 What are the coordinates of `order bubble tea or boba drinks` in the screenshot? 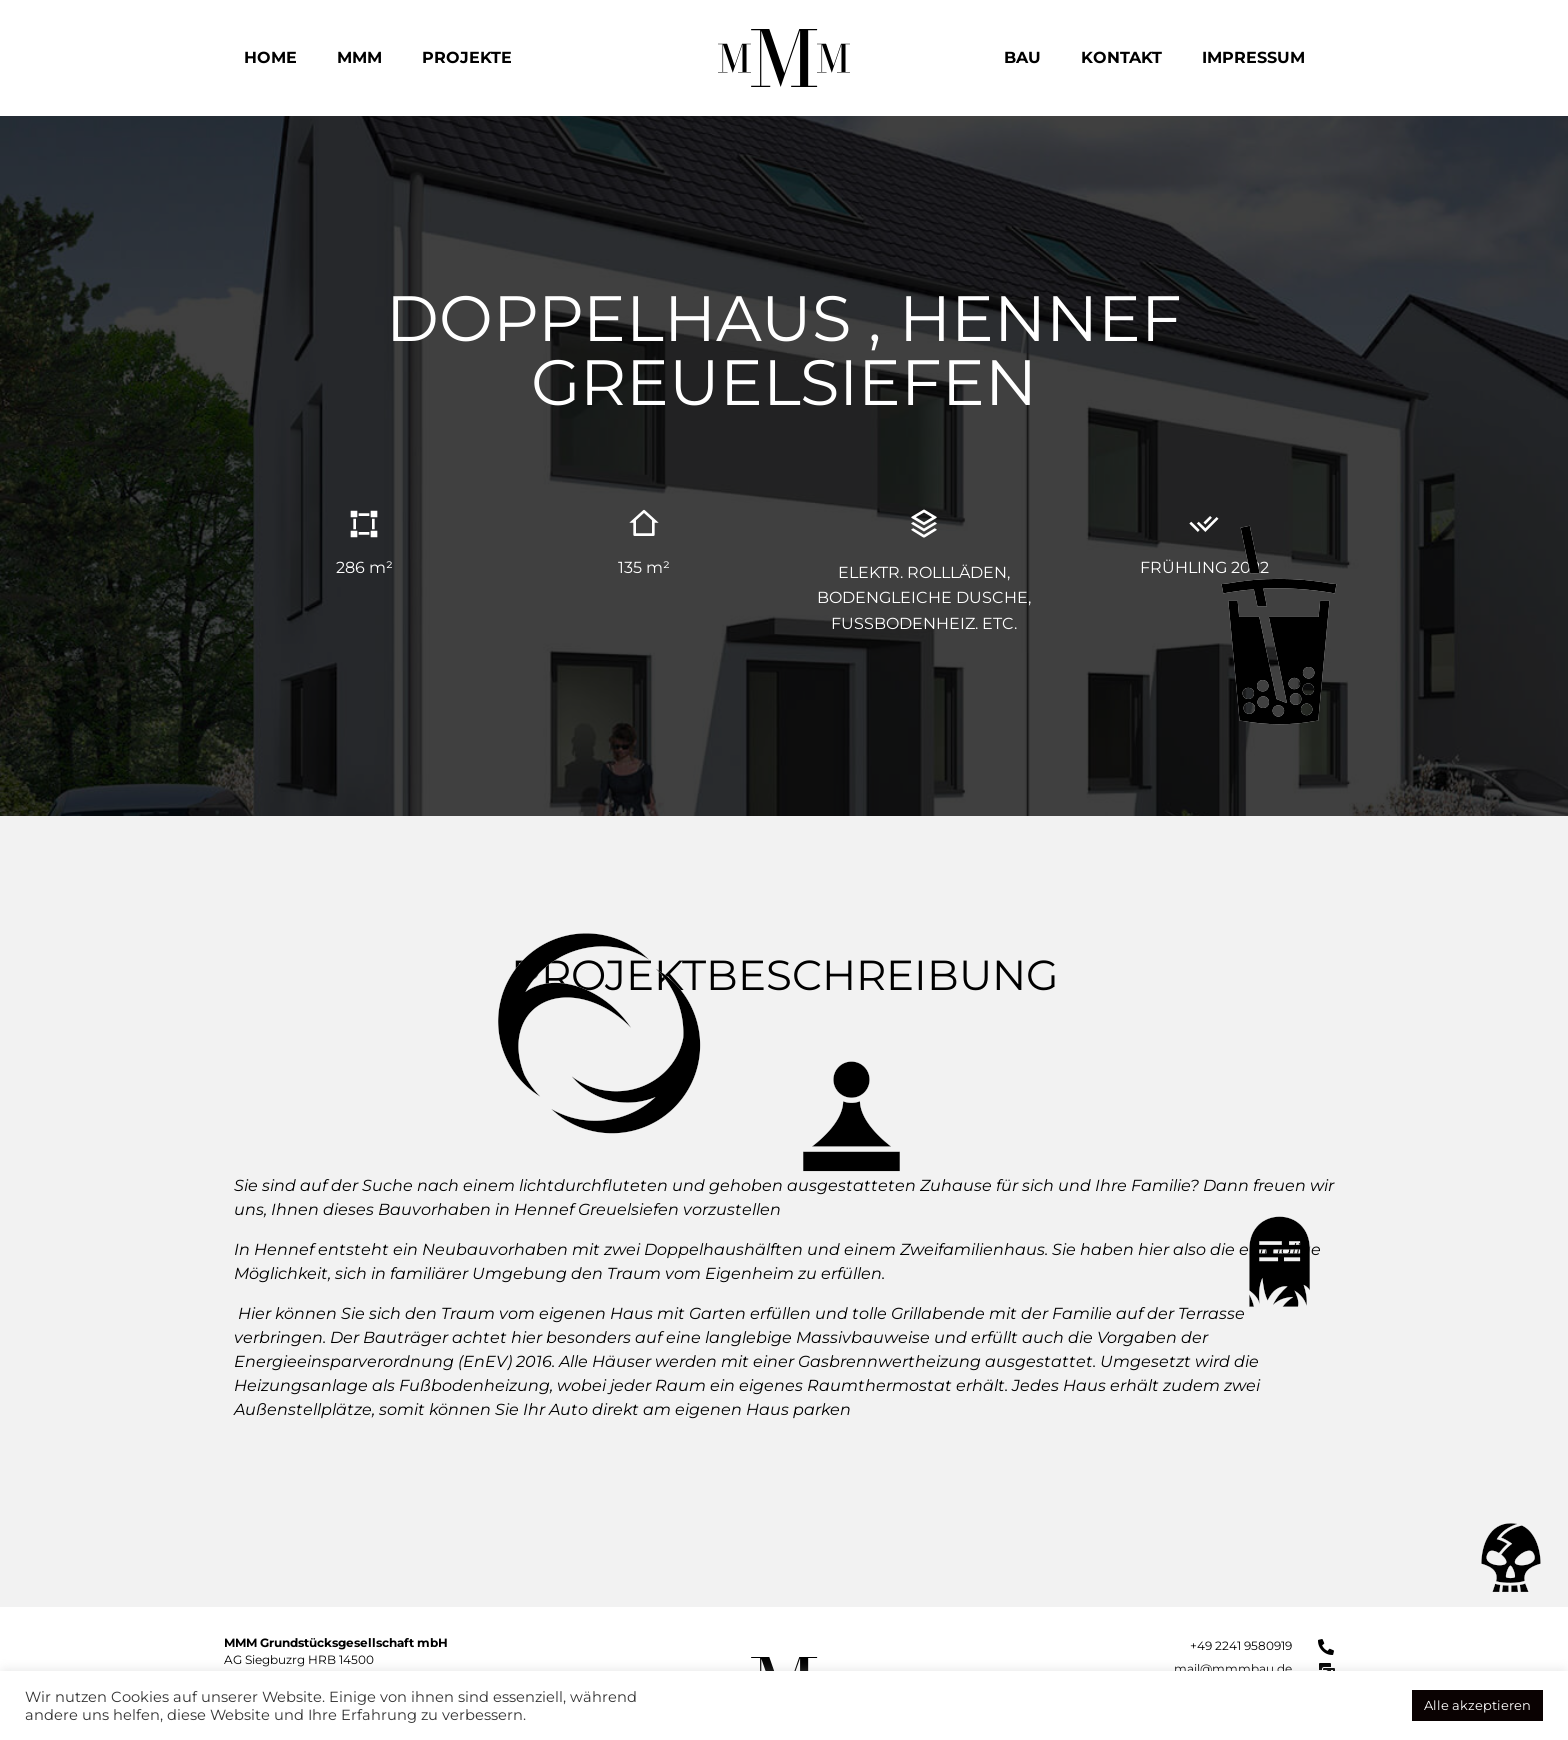 It's located at (1279, 625).